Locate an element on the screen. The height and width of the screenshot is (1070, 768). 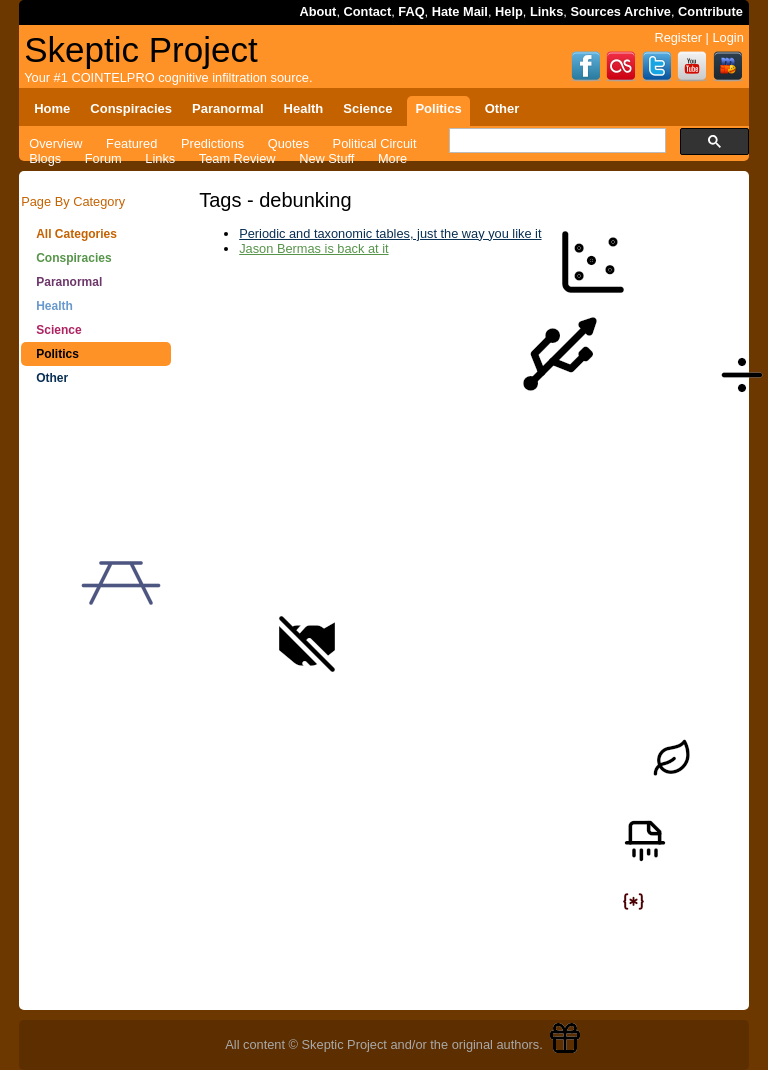
permanently delete a document is located at coordinates (645, 841).